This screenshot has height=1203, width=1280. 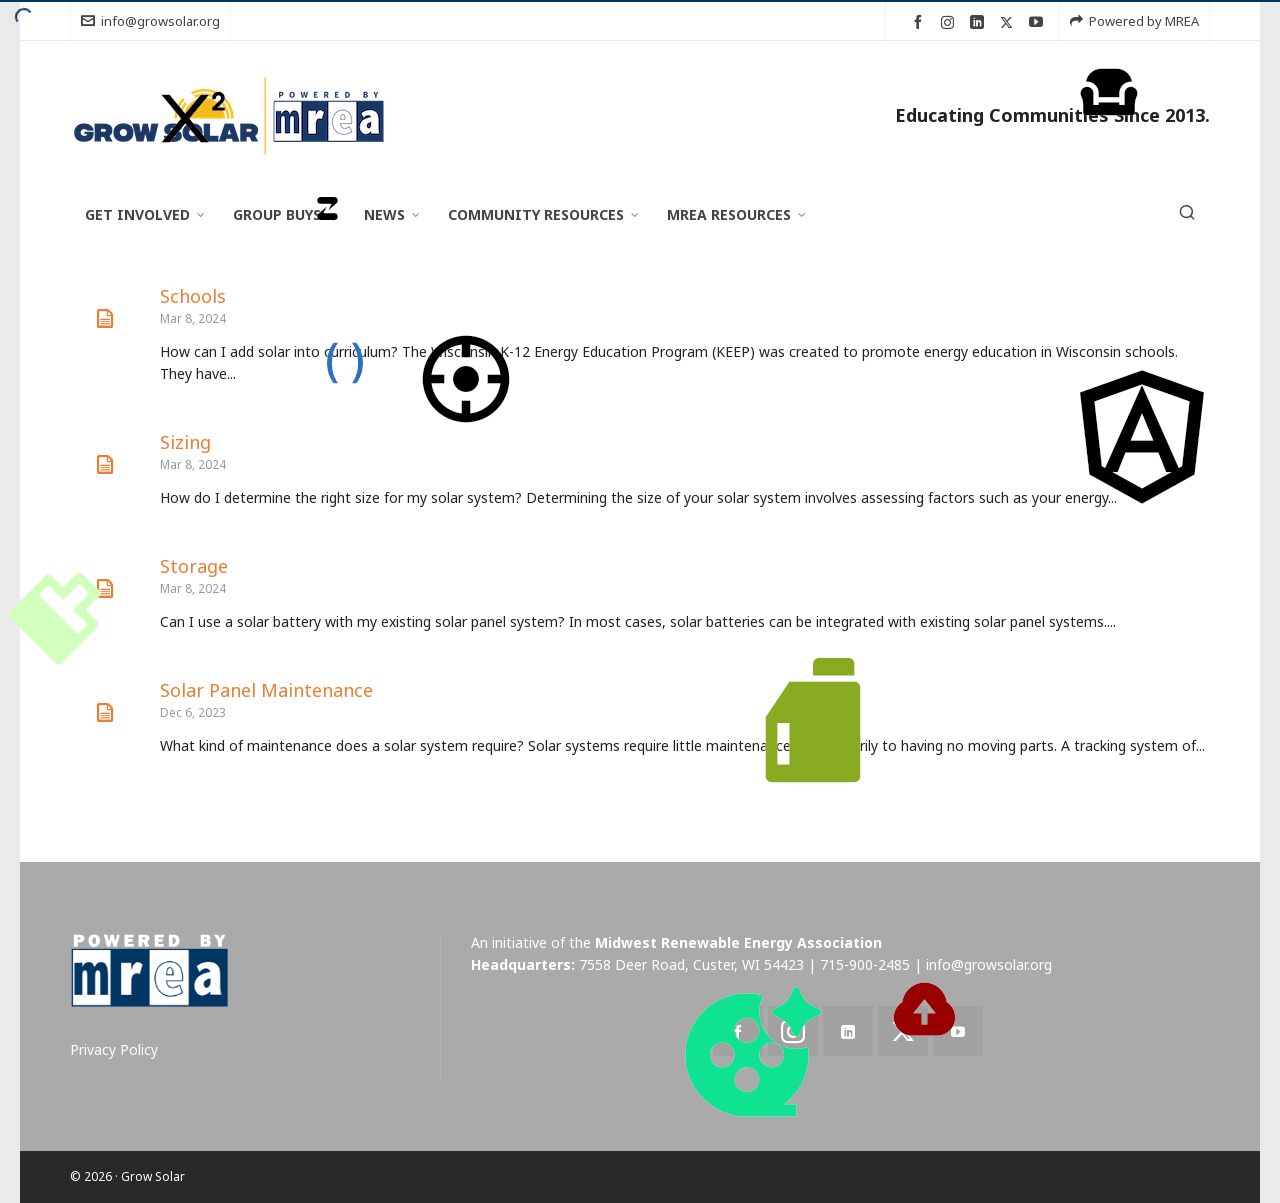 I want to click on indicates code or programming-related content, so click(x=345, y=363).